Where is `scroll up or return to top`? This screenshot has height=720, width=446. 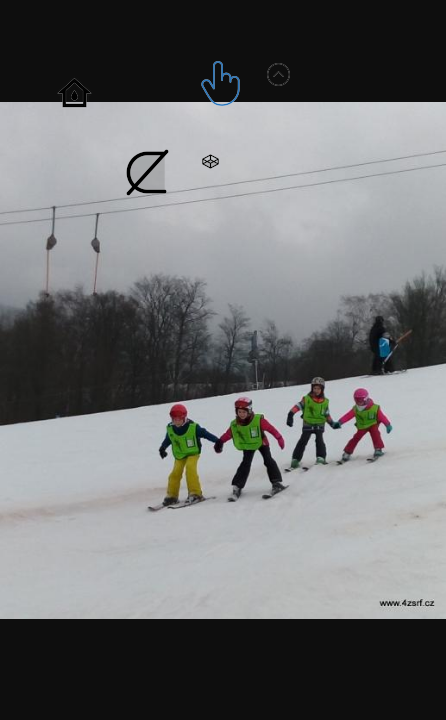 scroll up or return to top is located at coordinates (278, 74).